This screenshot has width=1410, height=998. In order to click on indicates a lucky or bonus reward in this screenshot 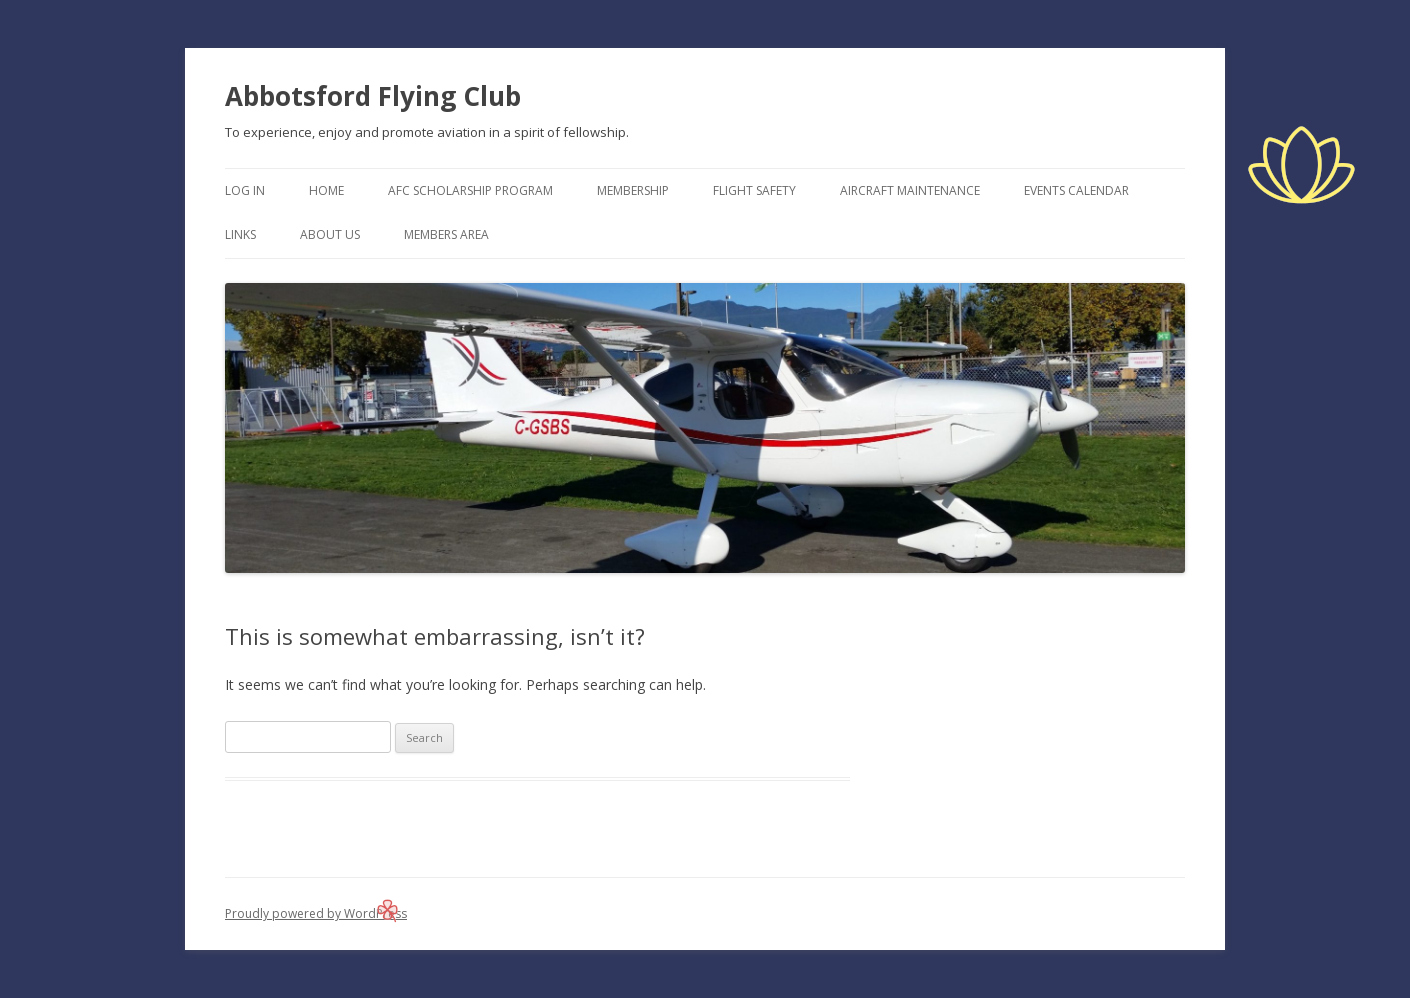, I will do `click(387, 910)`.